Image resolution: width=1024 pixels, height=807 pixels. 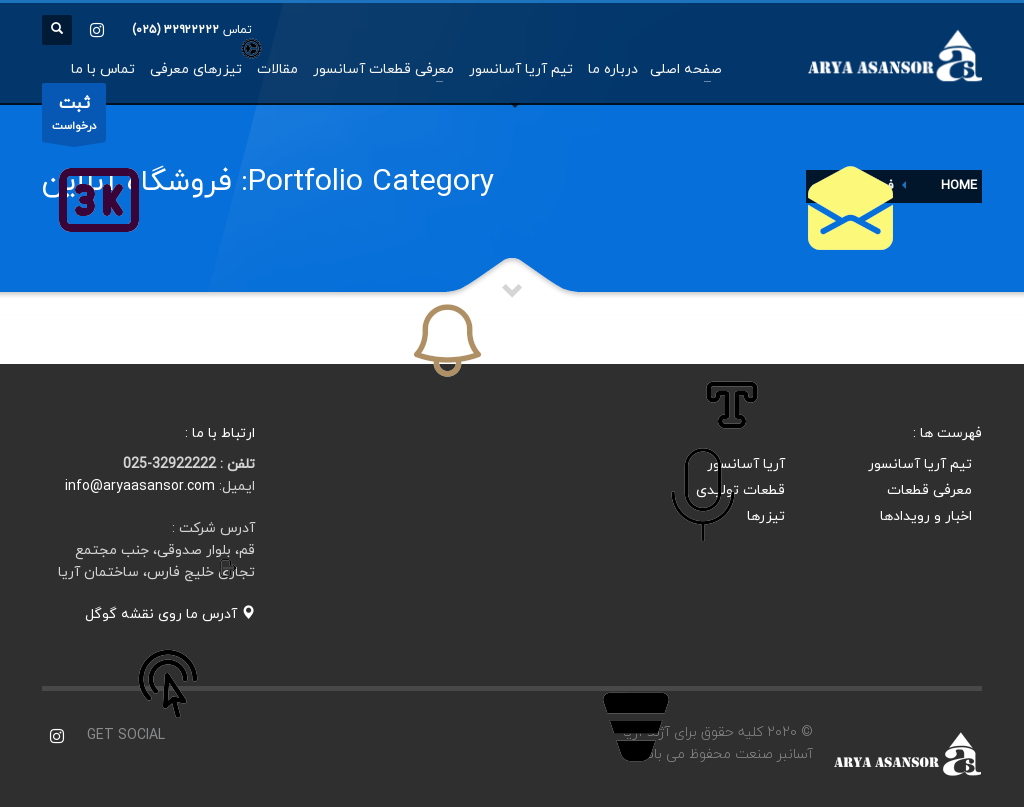 I want to click on view sales funnel analytics, so click(x=636, y=727).